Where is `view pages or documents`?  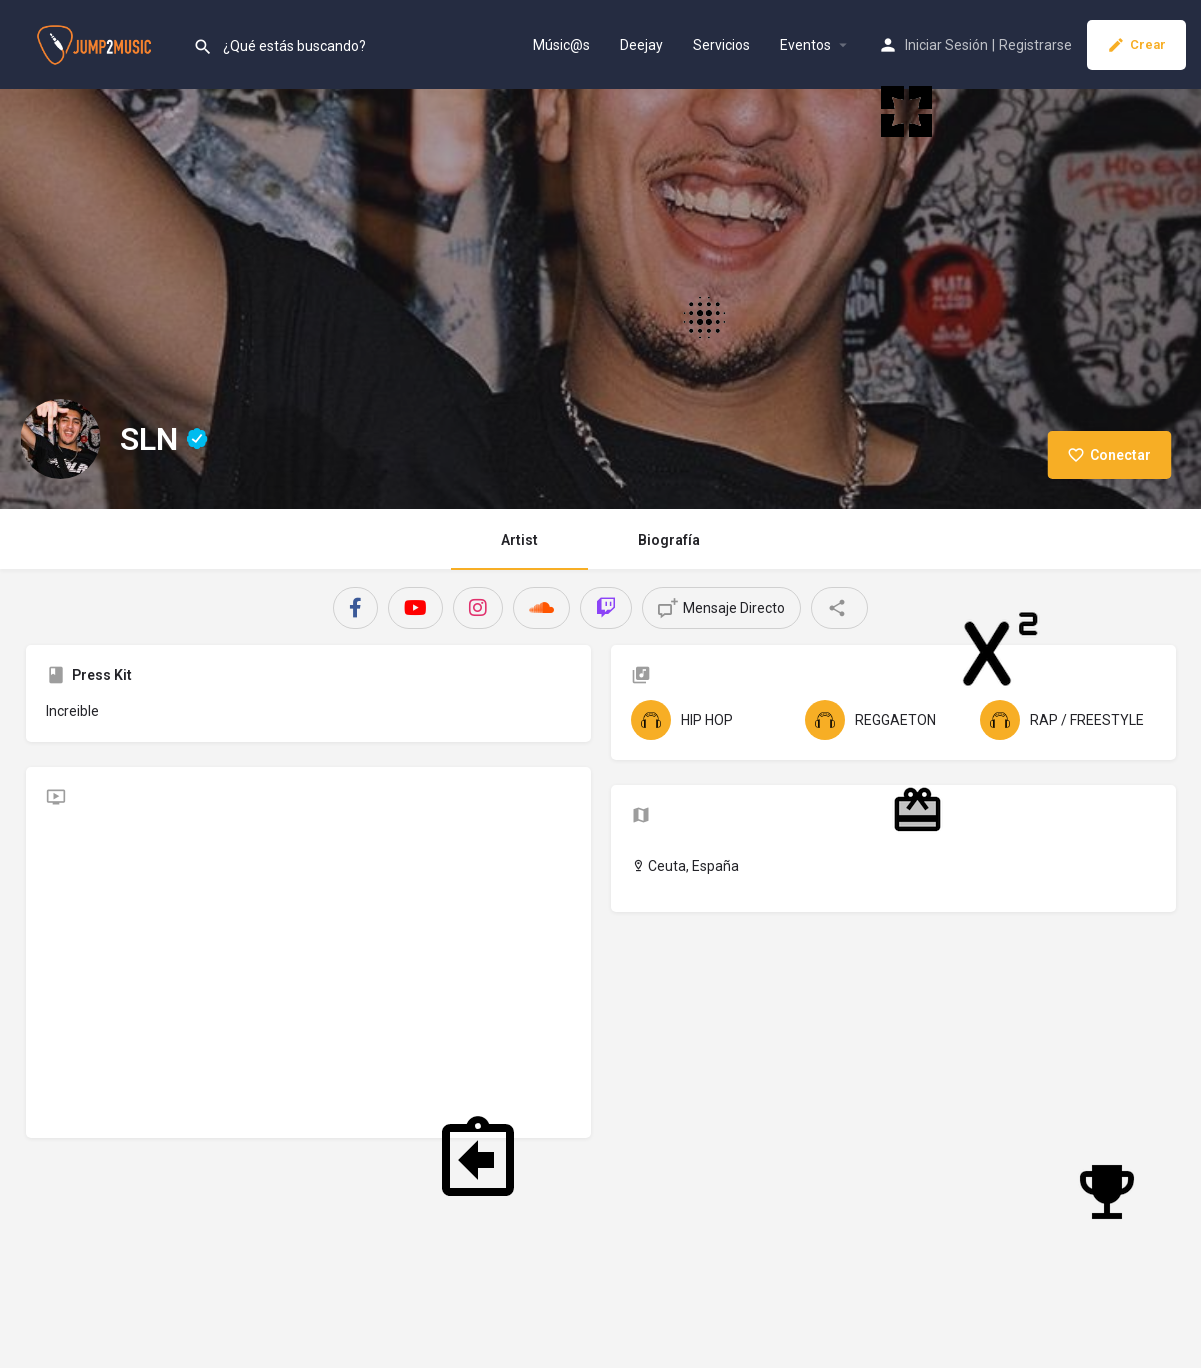
view pages or documents is located at coordinates (906, 111).